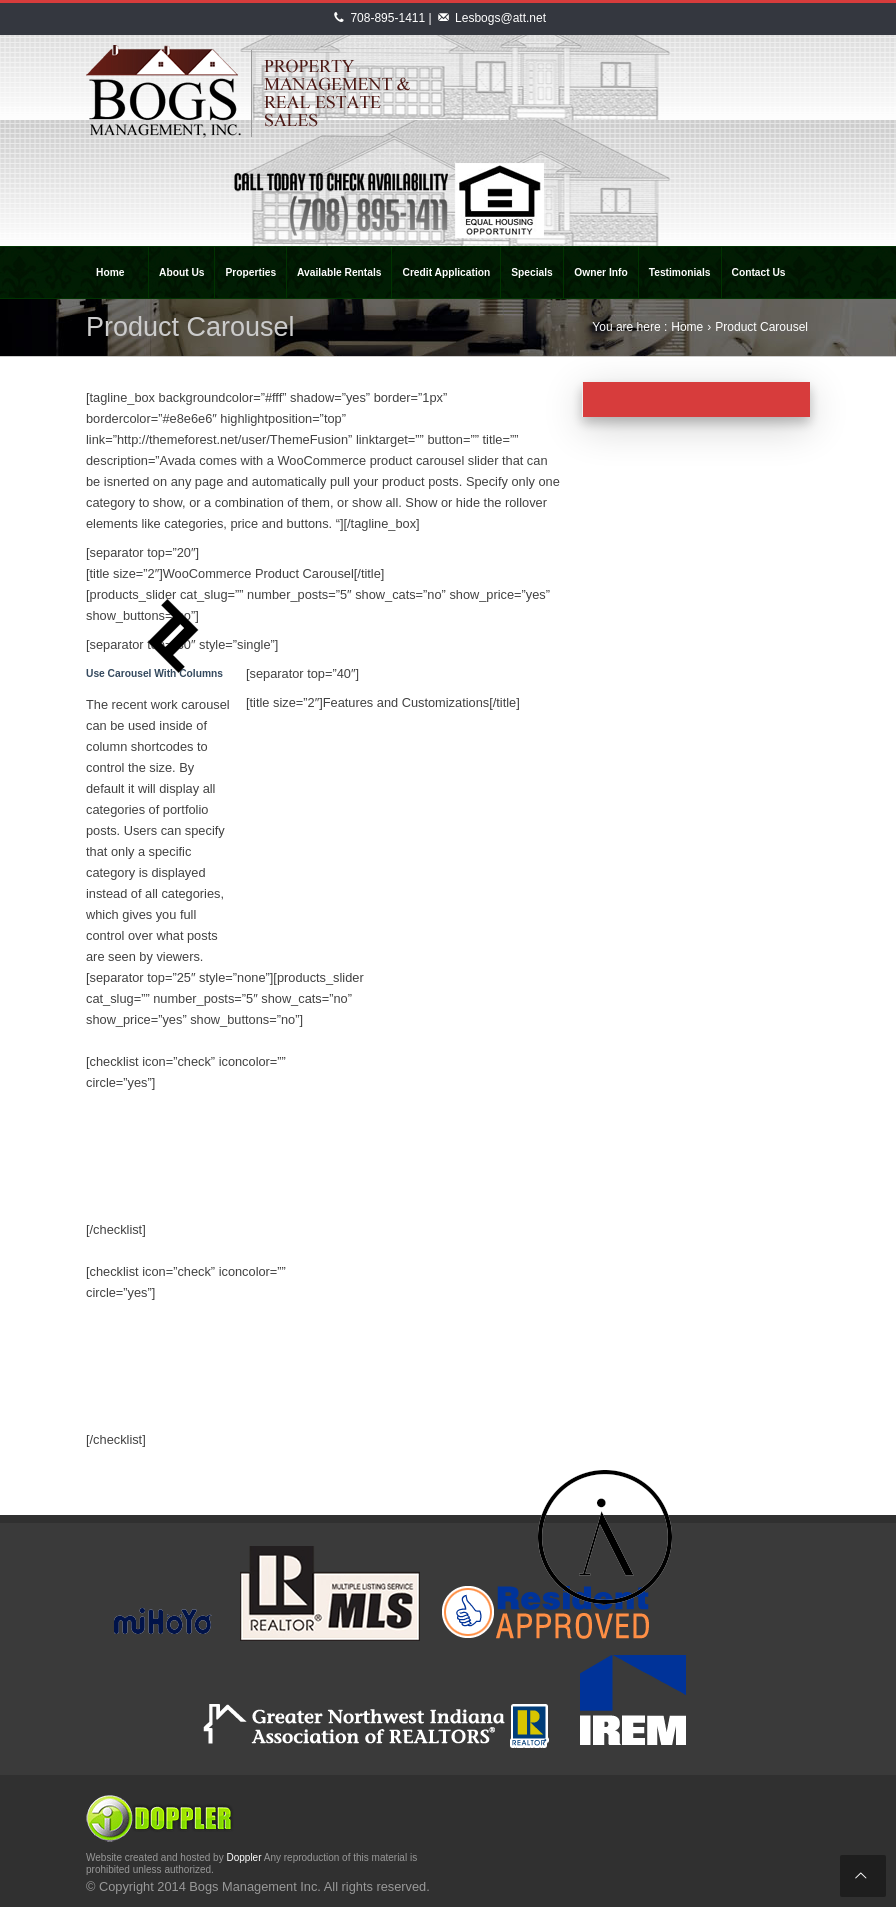  I want to click on visit miHoYo's official website or portal, so click(163, 1621).